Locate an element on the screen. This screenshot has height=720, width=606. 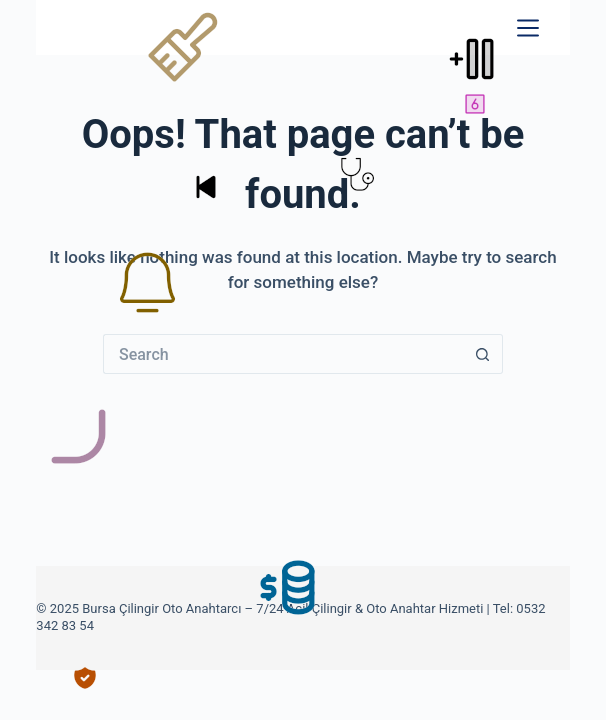
select the number six is located at coordinates (475, 104).